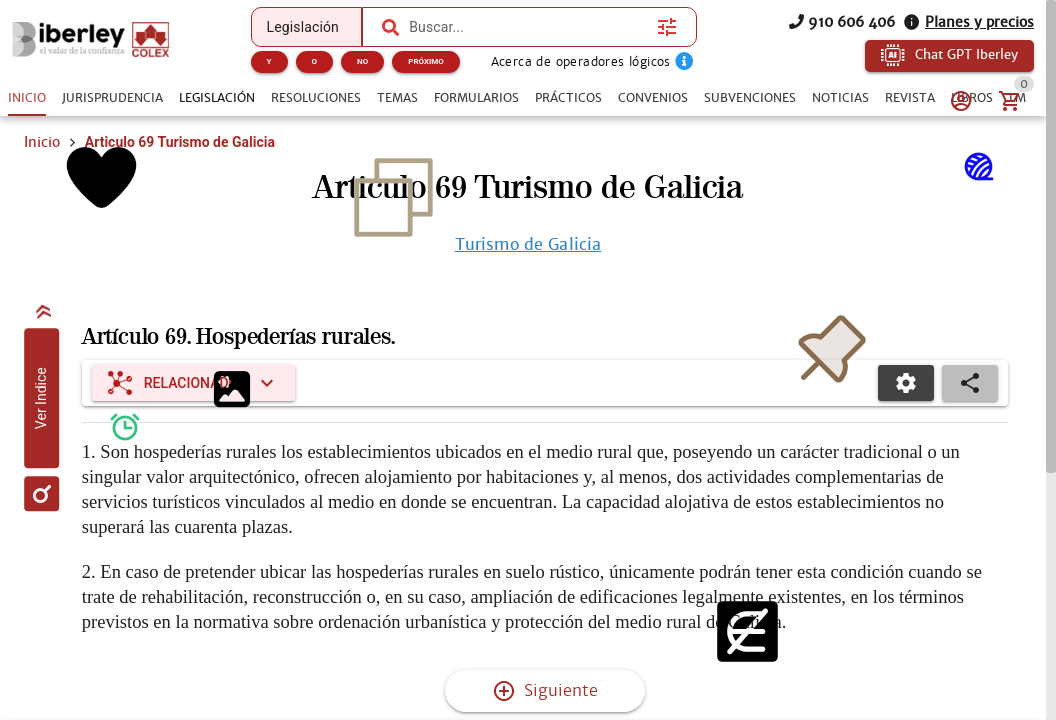 Image resolution: width=1056 pixels, height=720 pixels. I want to click on pin an item to keep it visible, so click(829, 351).